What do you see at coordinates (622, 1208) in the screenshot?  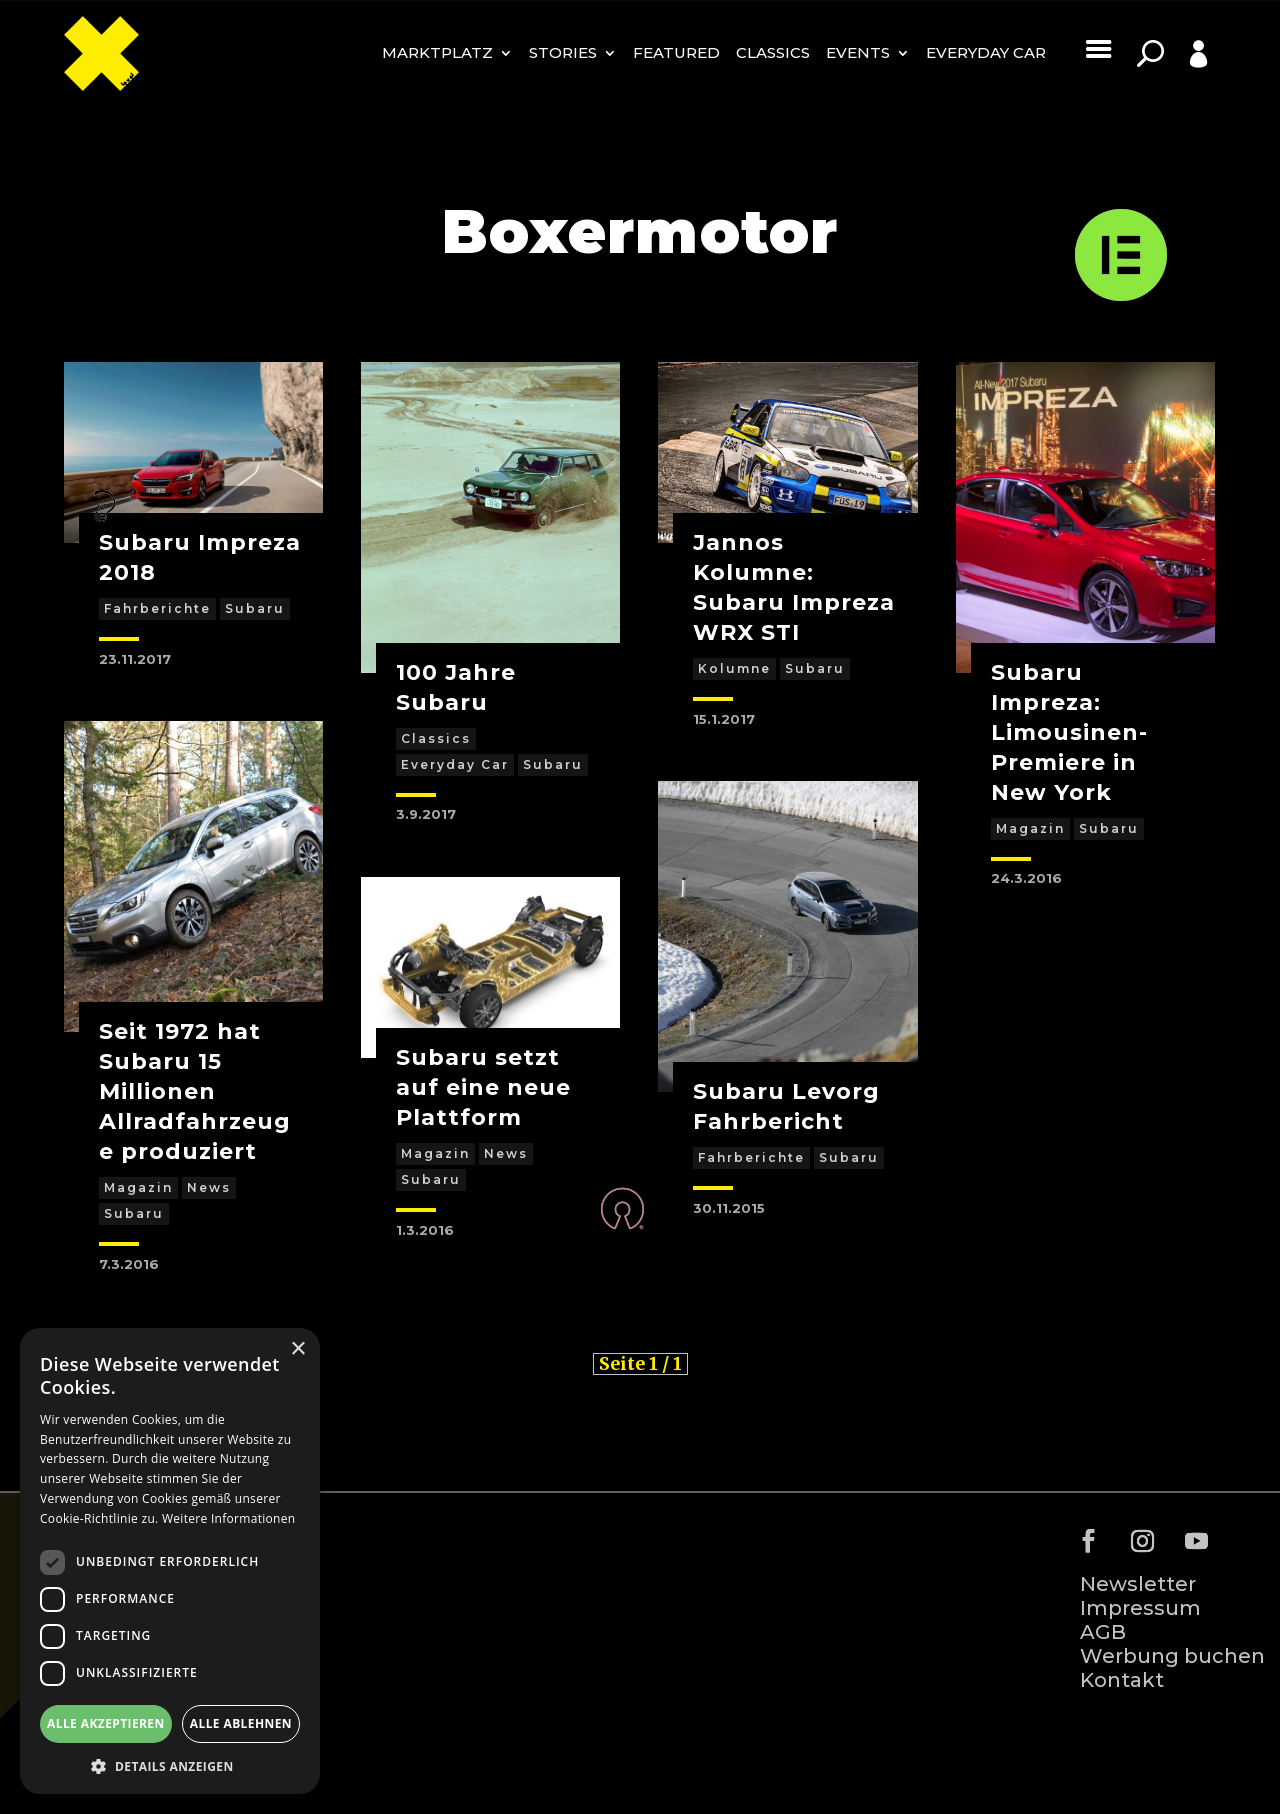 I see `open source initiative logo` at bounding box center [622, 1208].